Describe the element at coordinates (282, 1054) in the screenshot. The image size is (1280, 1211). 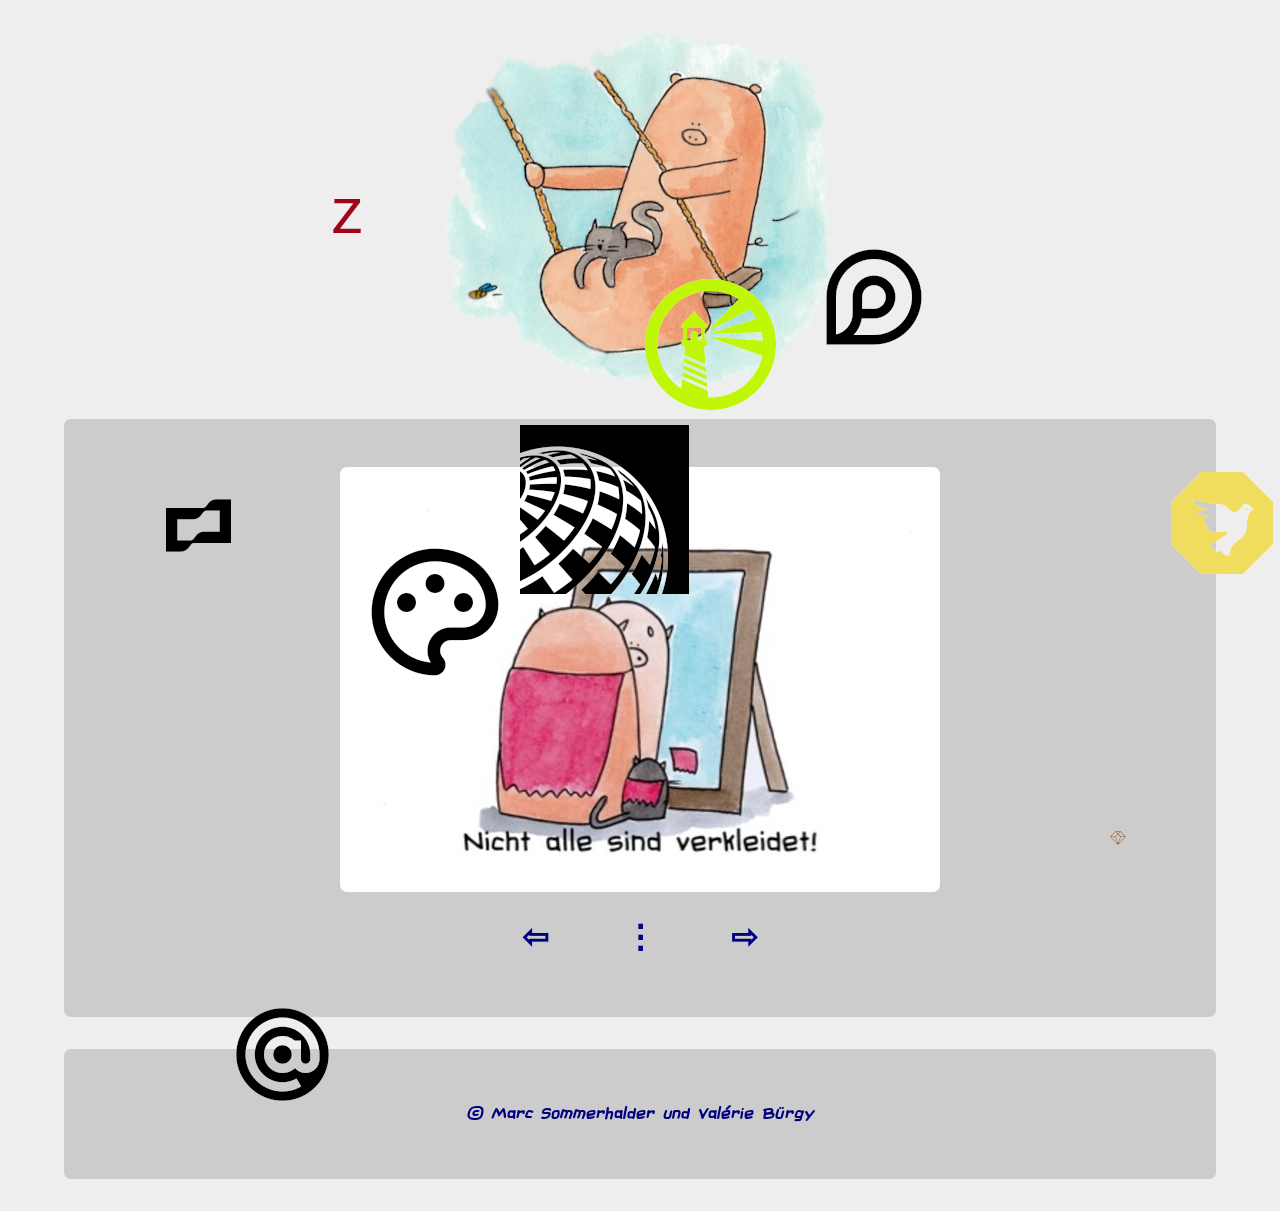
I see `compose a new email` at that location.